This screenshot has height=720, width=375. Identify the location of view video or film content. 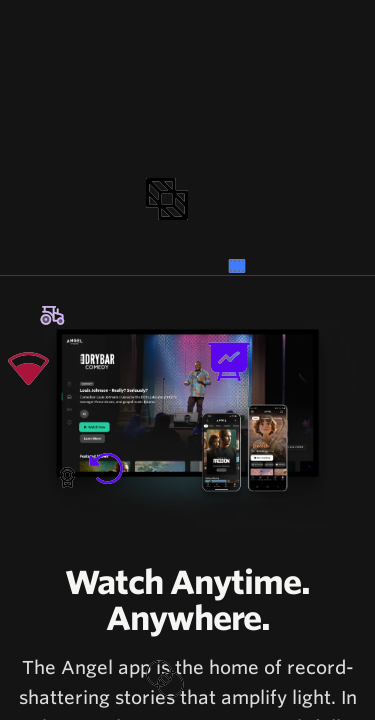
(237, 266).